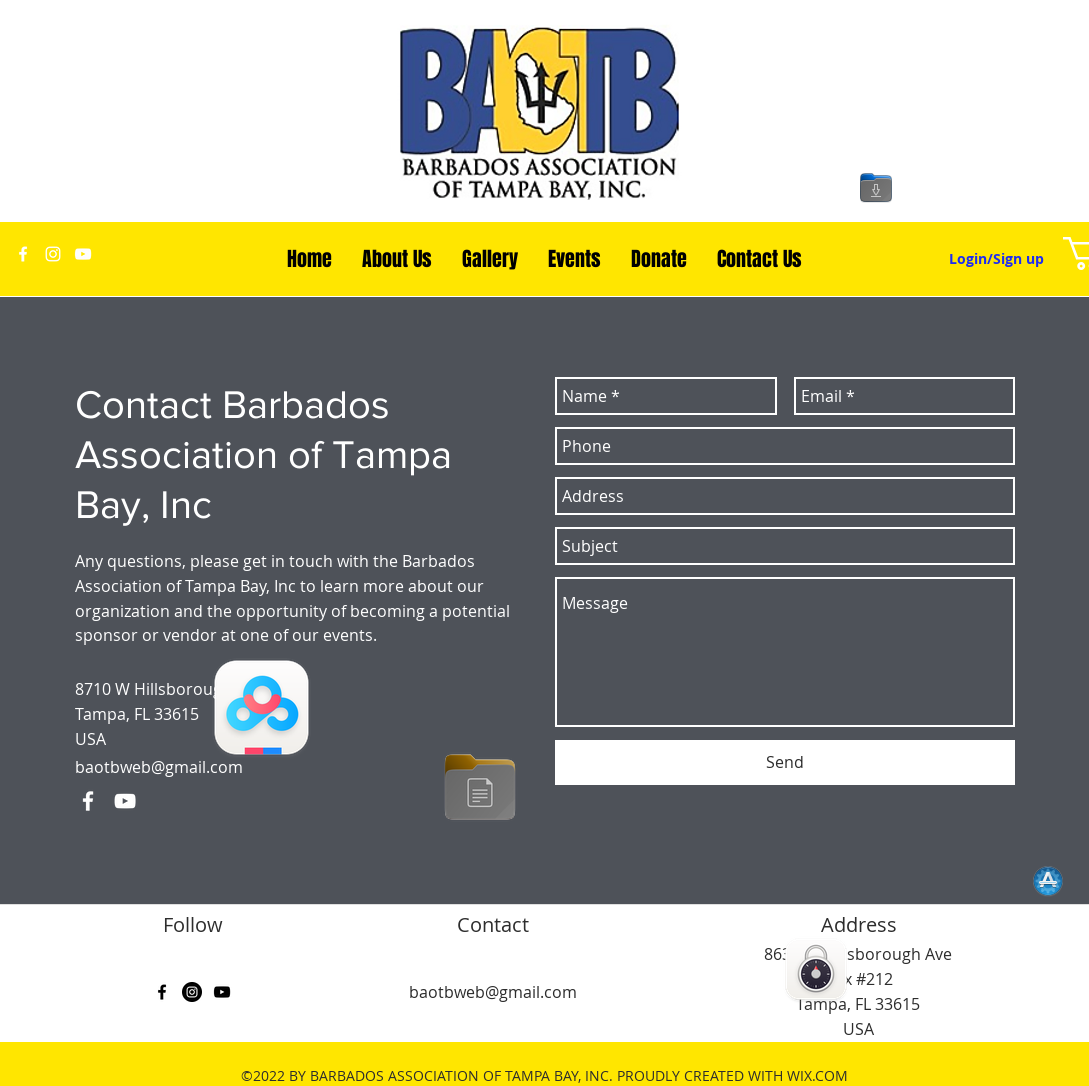 The image size is (1089, 1086). I want to click on open your documents folder, so click(480, 787).